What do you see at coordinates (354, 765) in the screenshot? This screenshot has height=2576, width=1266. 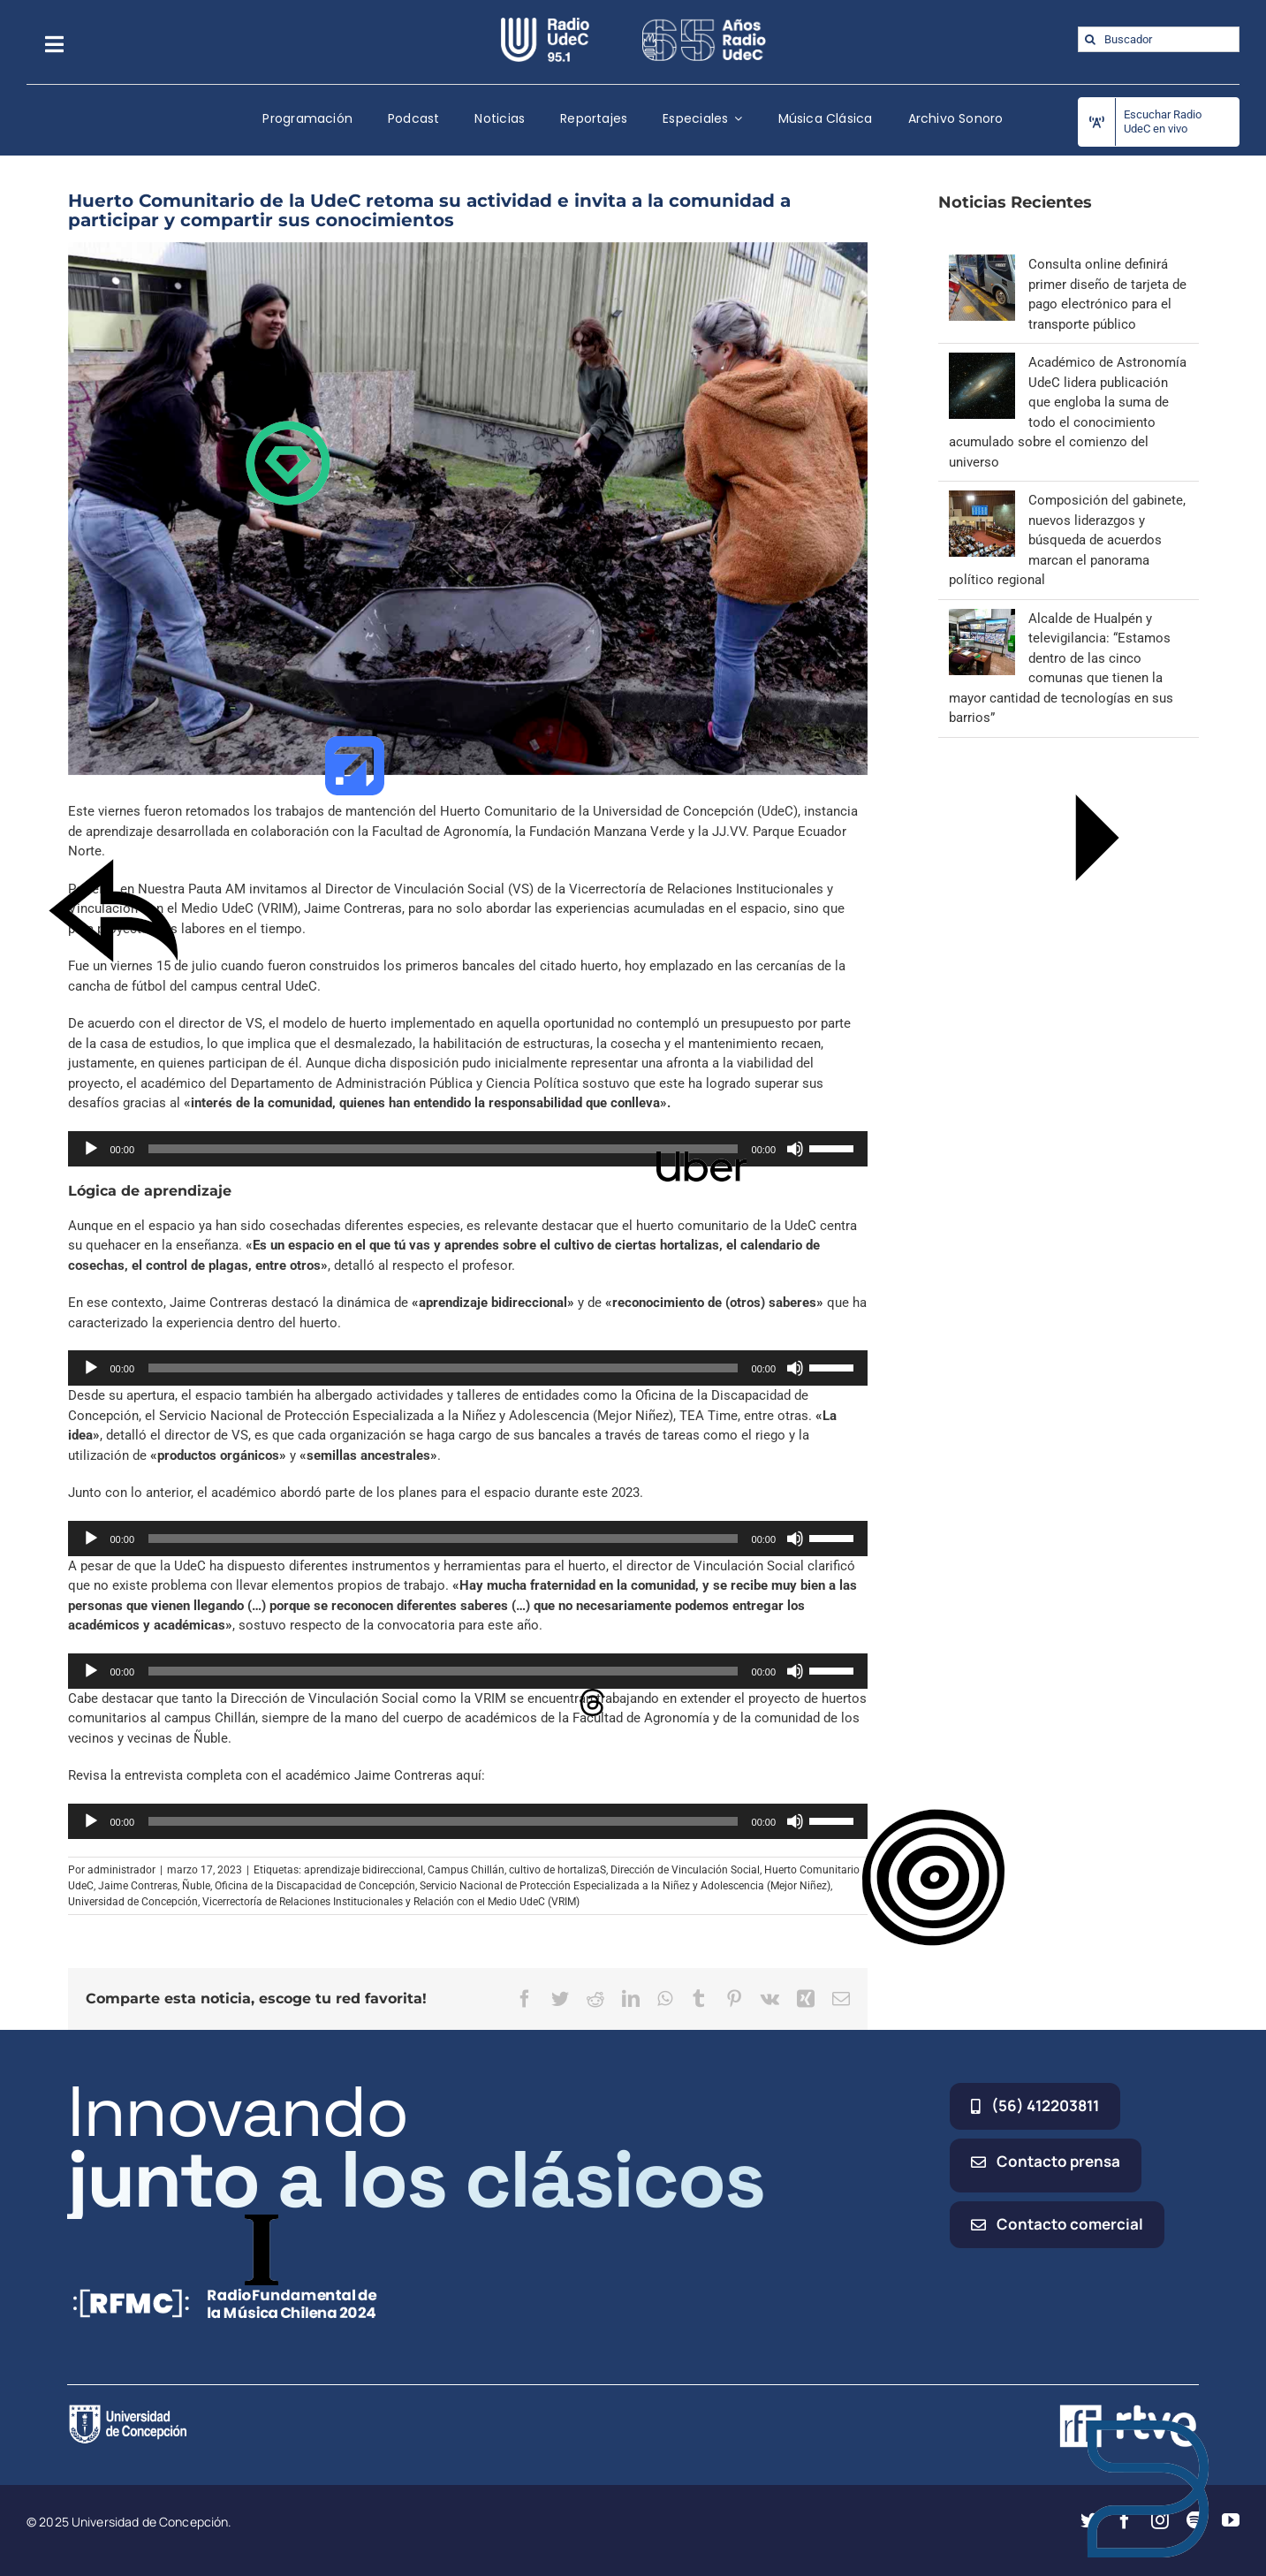 I see `open the Expedia travel booking app` at bounding box center [354, 765].